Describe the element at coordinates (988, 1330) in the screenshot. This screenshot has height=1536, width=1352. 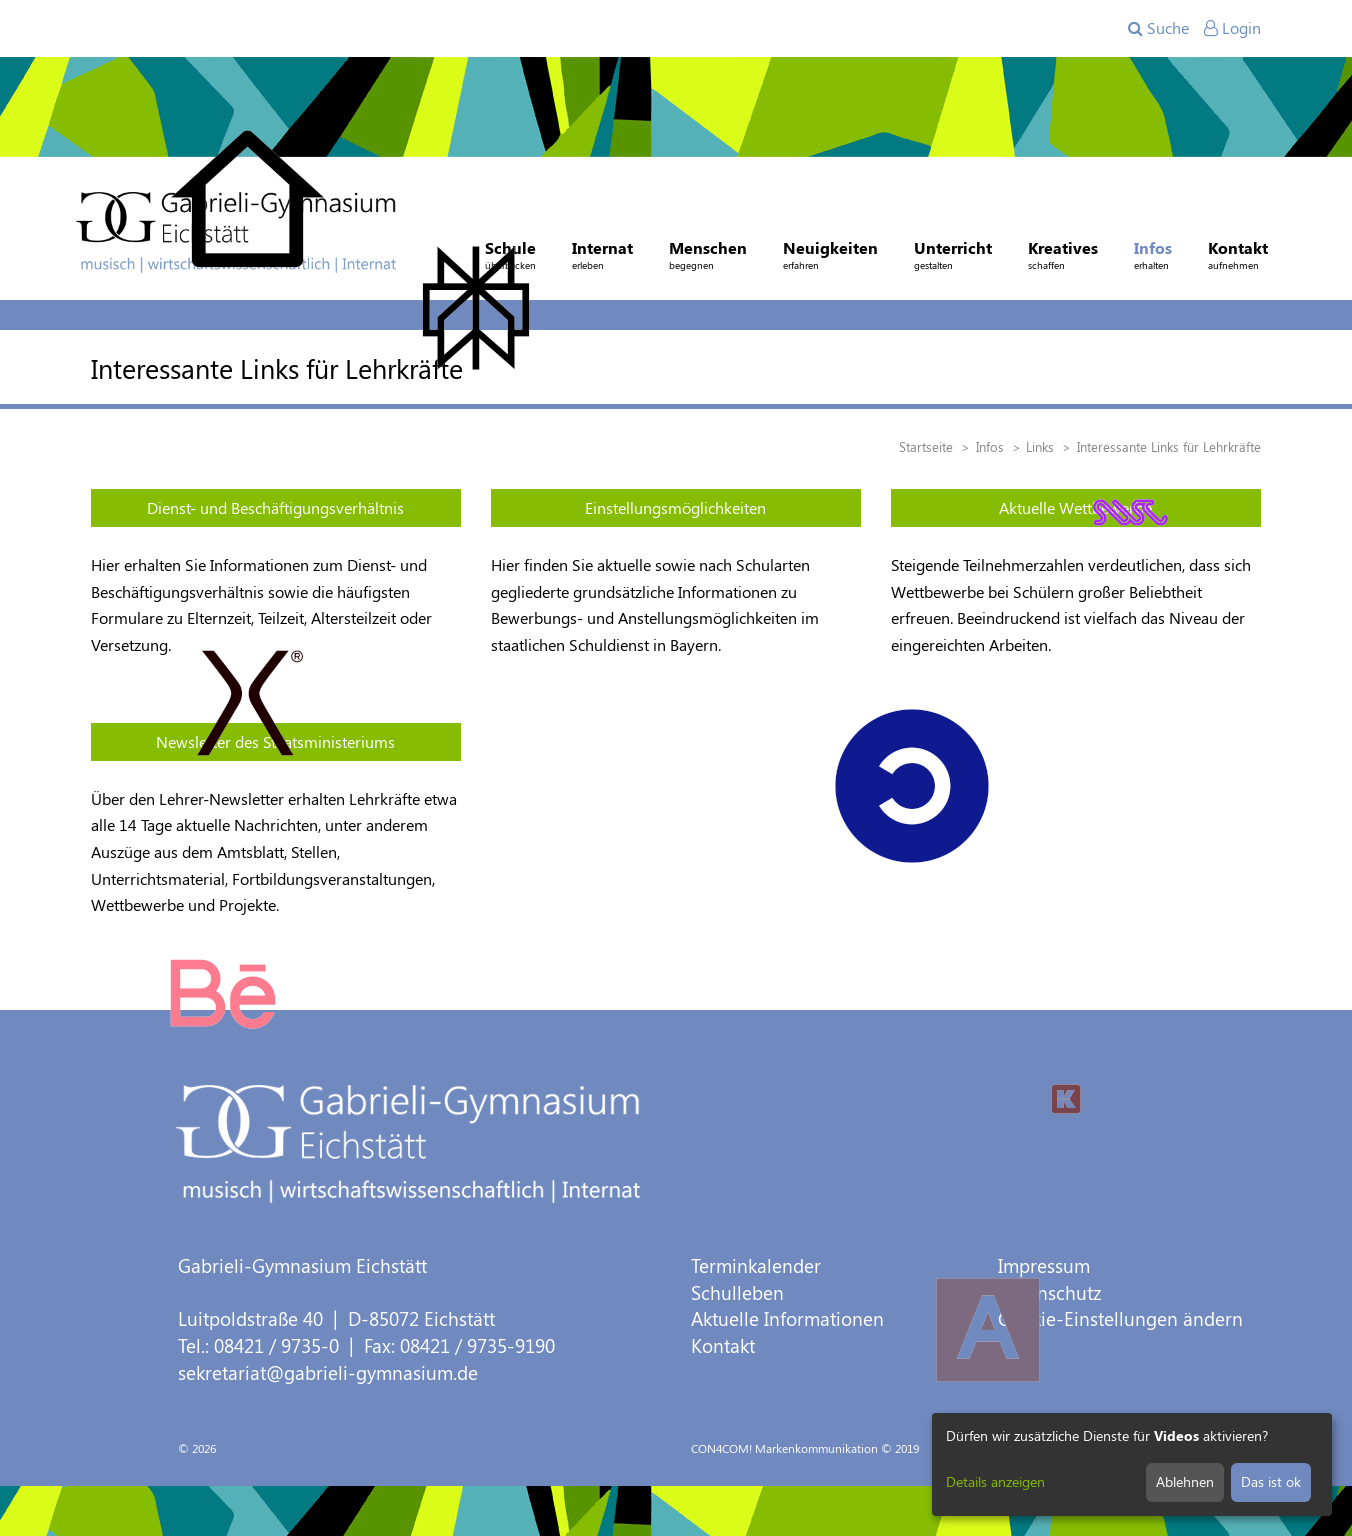
I see `enable character recognition or OCR` at that location.